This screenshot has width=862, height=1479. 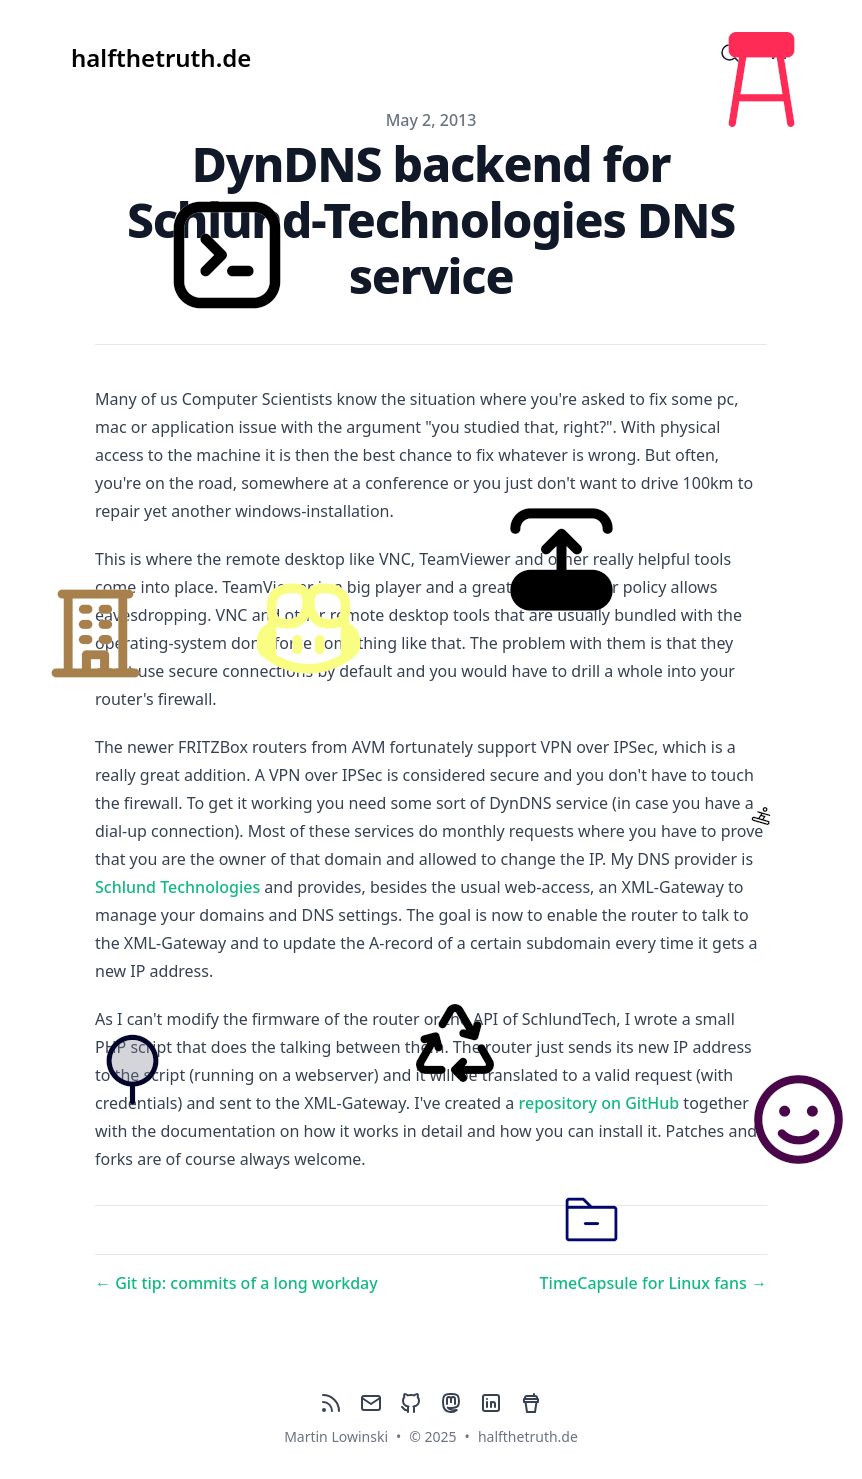 What do you see at coordinates (591, 1219) in the screenshot?
I see `remove a folder` at bounding box center [591, 1219].